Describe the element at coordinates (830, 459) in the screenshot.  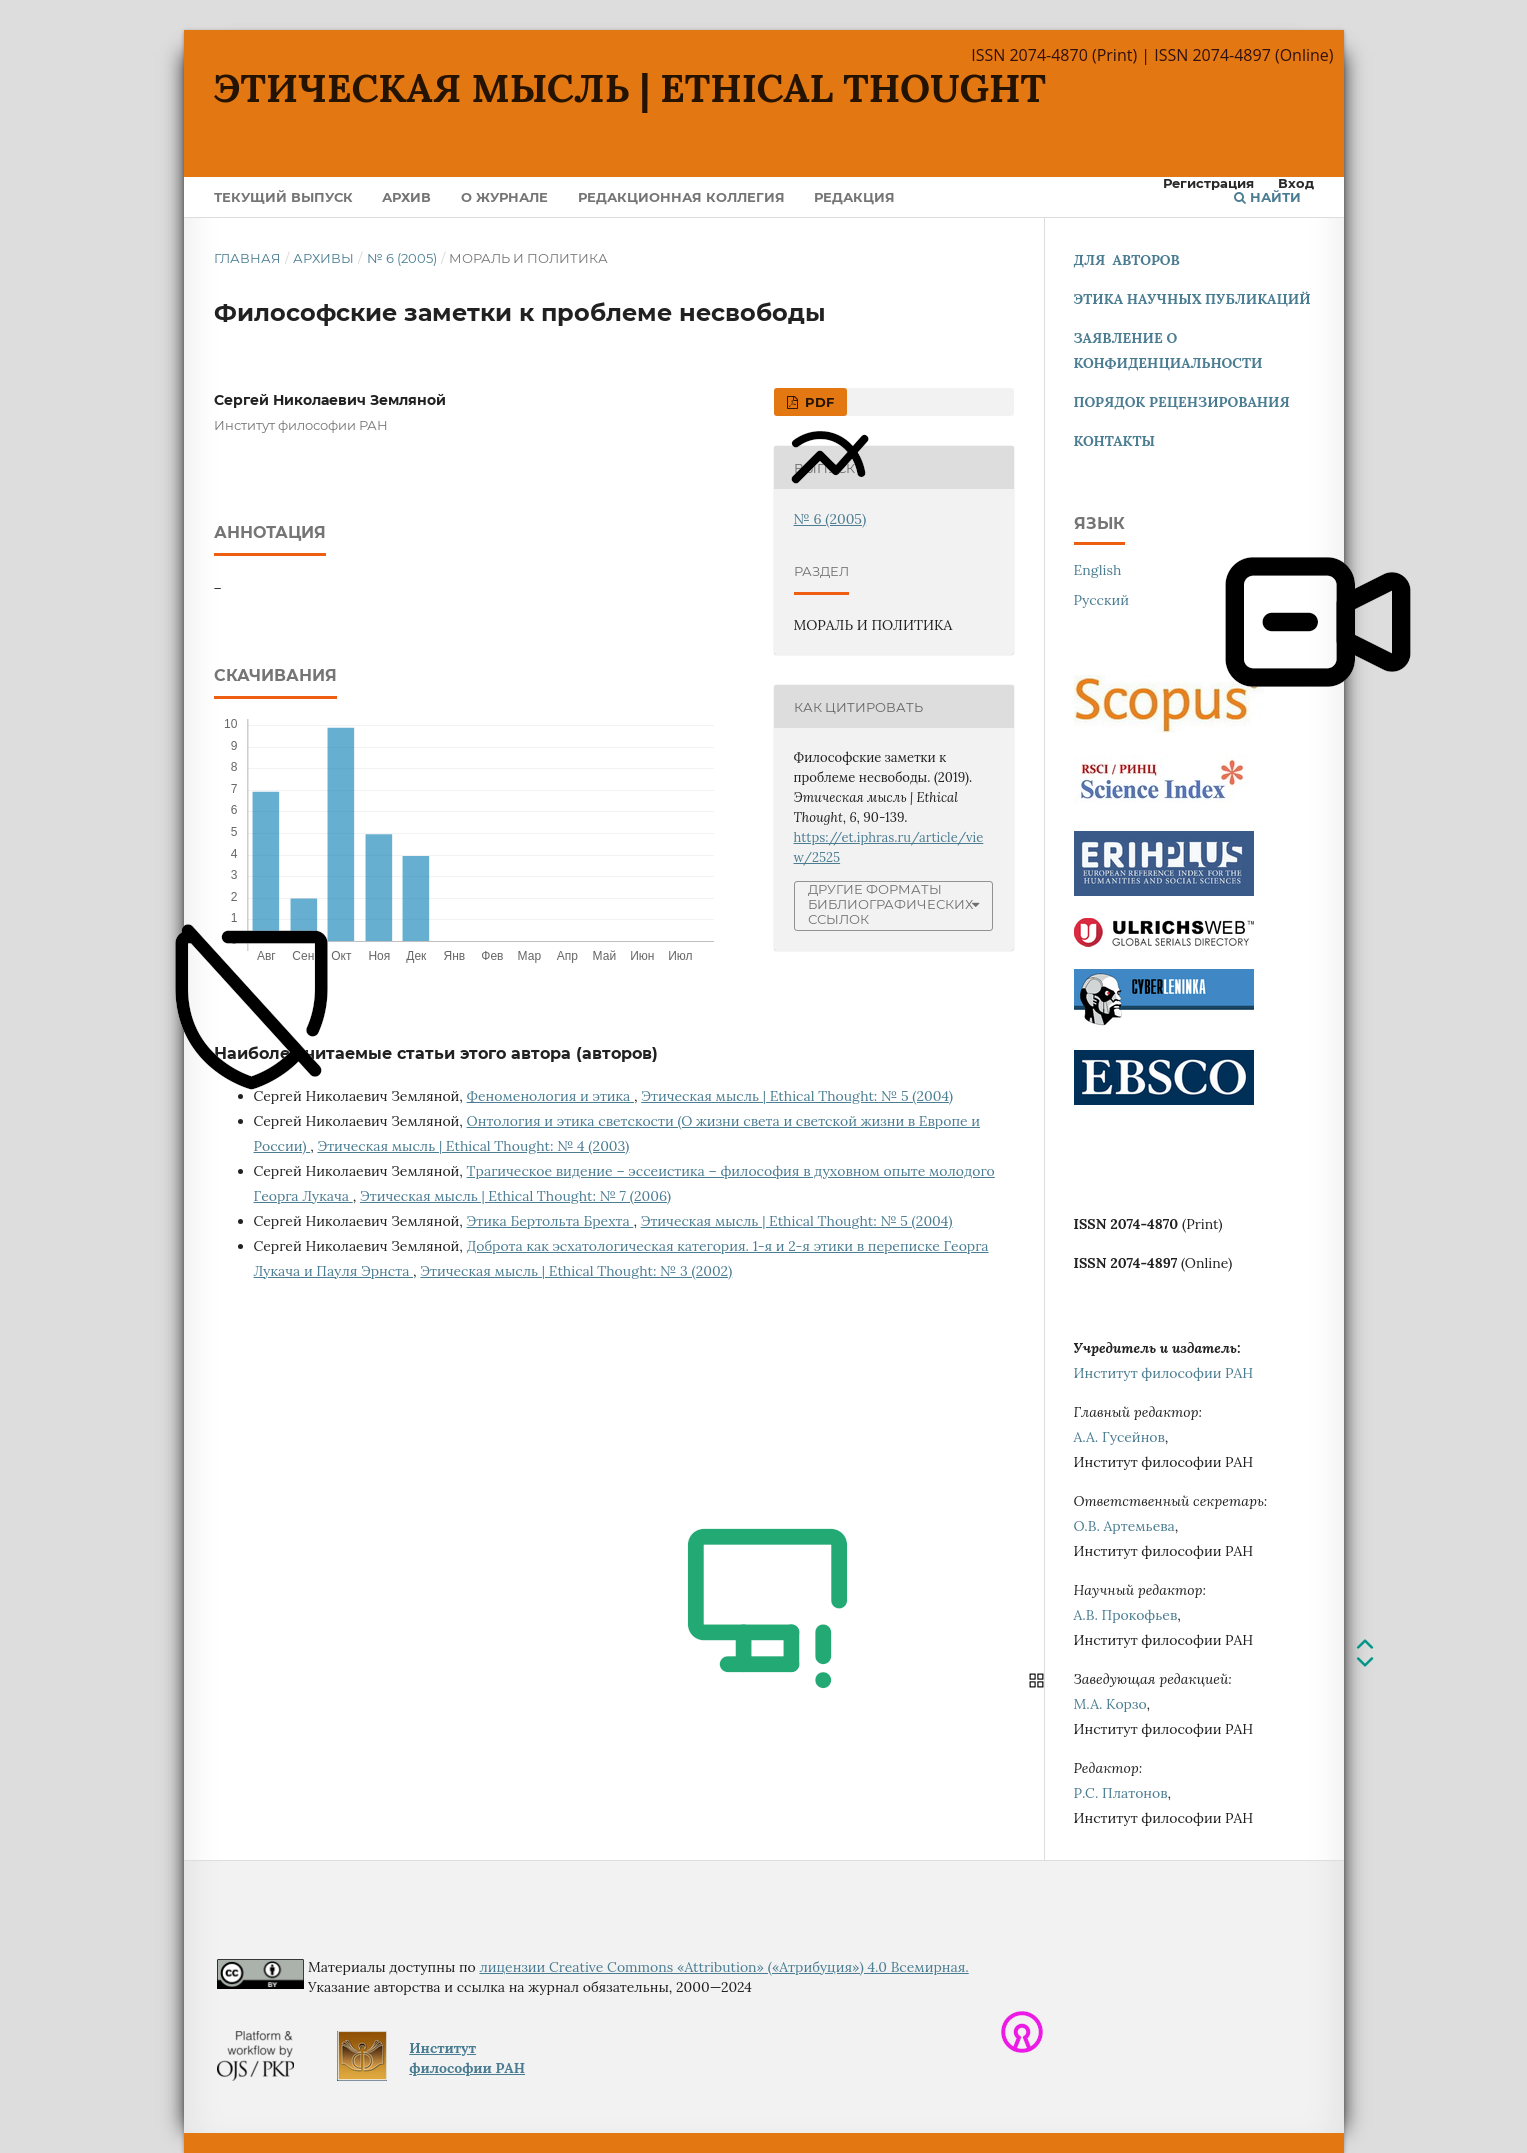
I see `view multi-line chart or graph data` at that location.